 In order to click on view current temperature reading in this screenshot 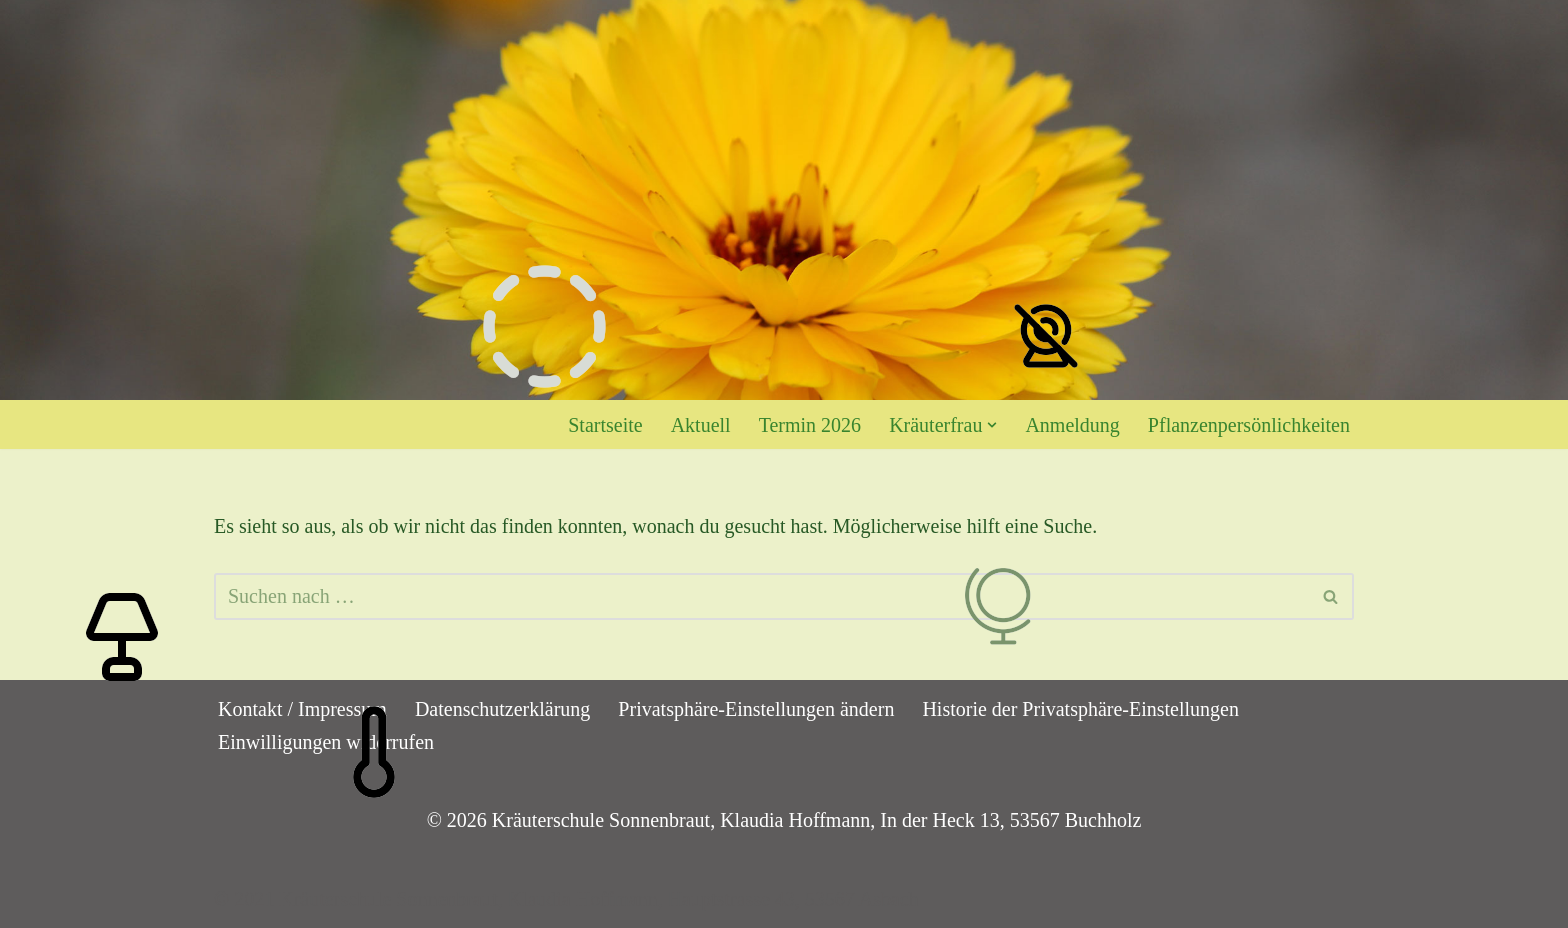, I will do `click(374, 752)`.